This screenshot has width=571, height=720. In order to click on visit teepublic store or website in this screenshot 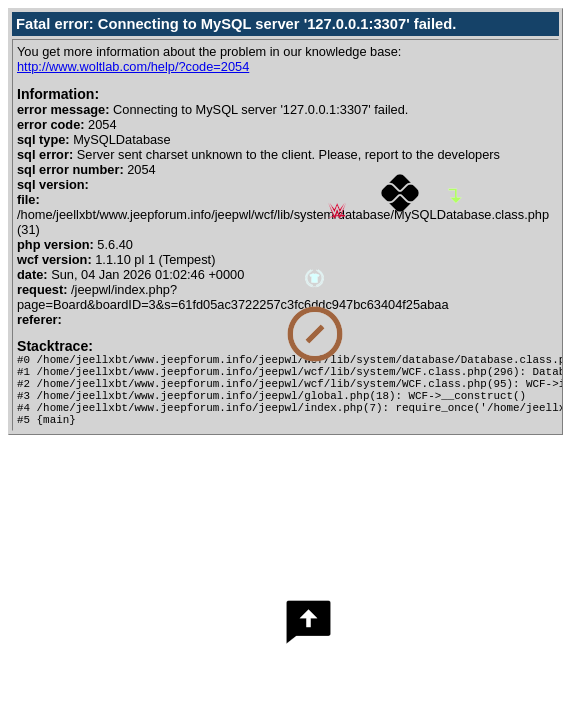, I will do `click(314, 278)`.